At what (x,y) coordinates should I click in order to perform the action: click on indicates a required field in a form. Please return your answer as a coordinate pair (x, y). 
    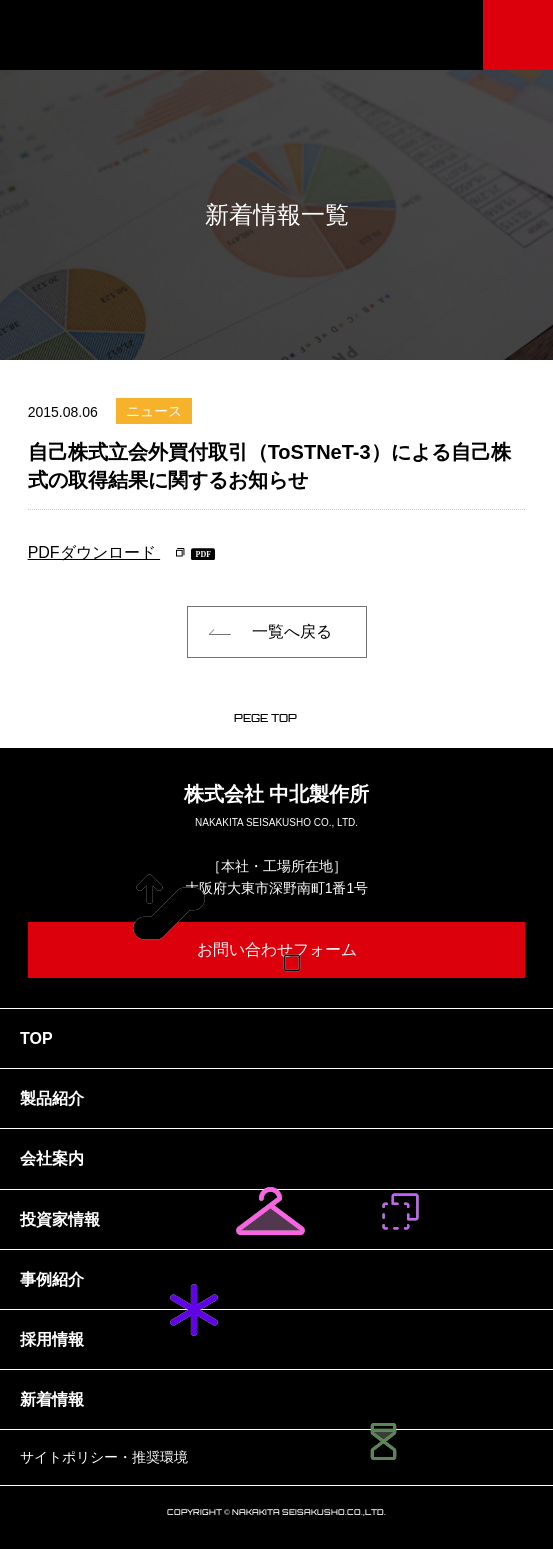
    Looking at the image, I should click on (194, 1310).